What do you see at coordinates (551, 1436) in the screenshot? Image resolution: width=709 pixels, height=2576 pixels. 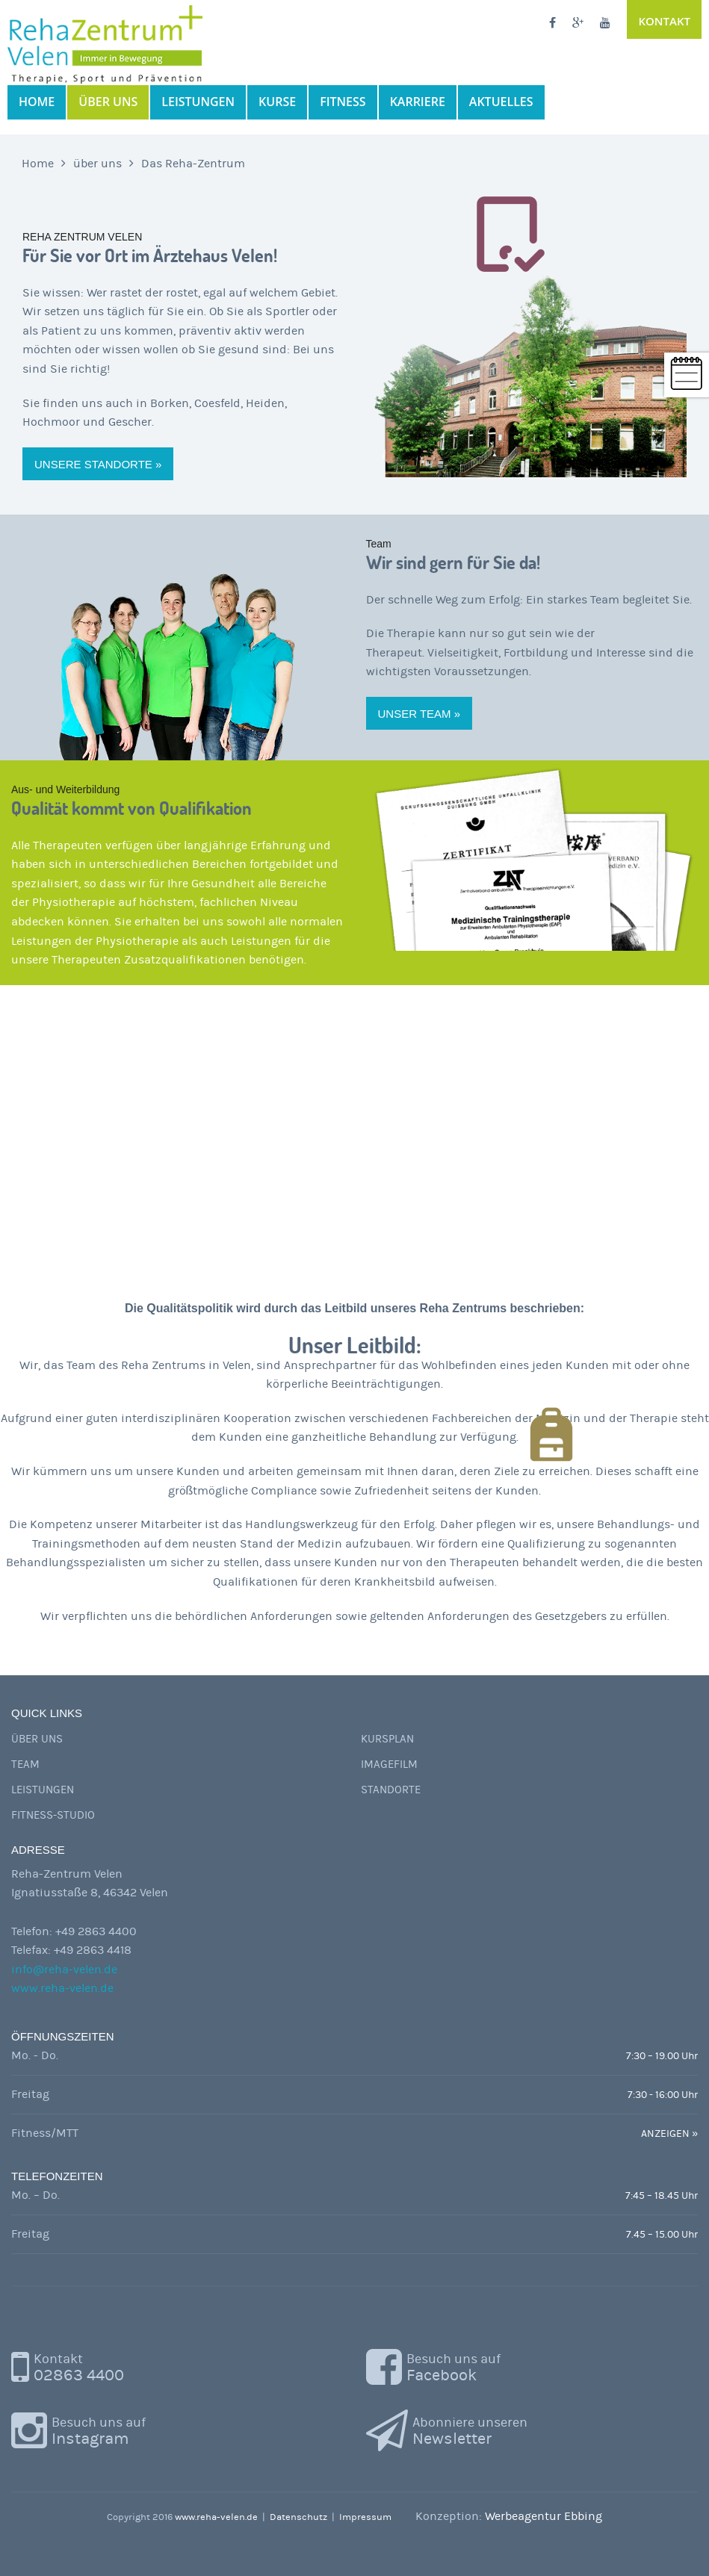 I see `access your inventory or storage` at bounding box center [551, 1436].